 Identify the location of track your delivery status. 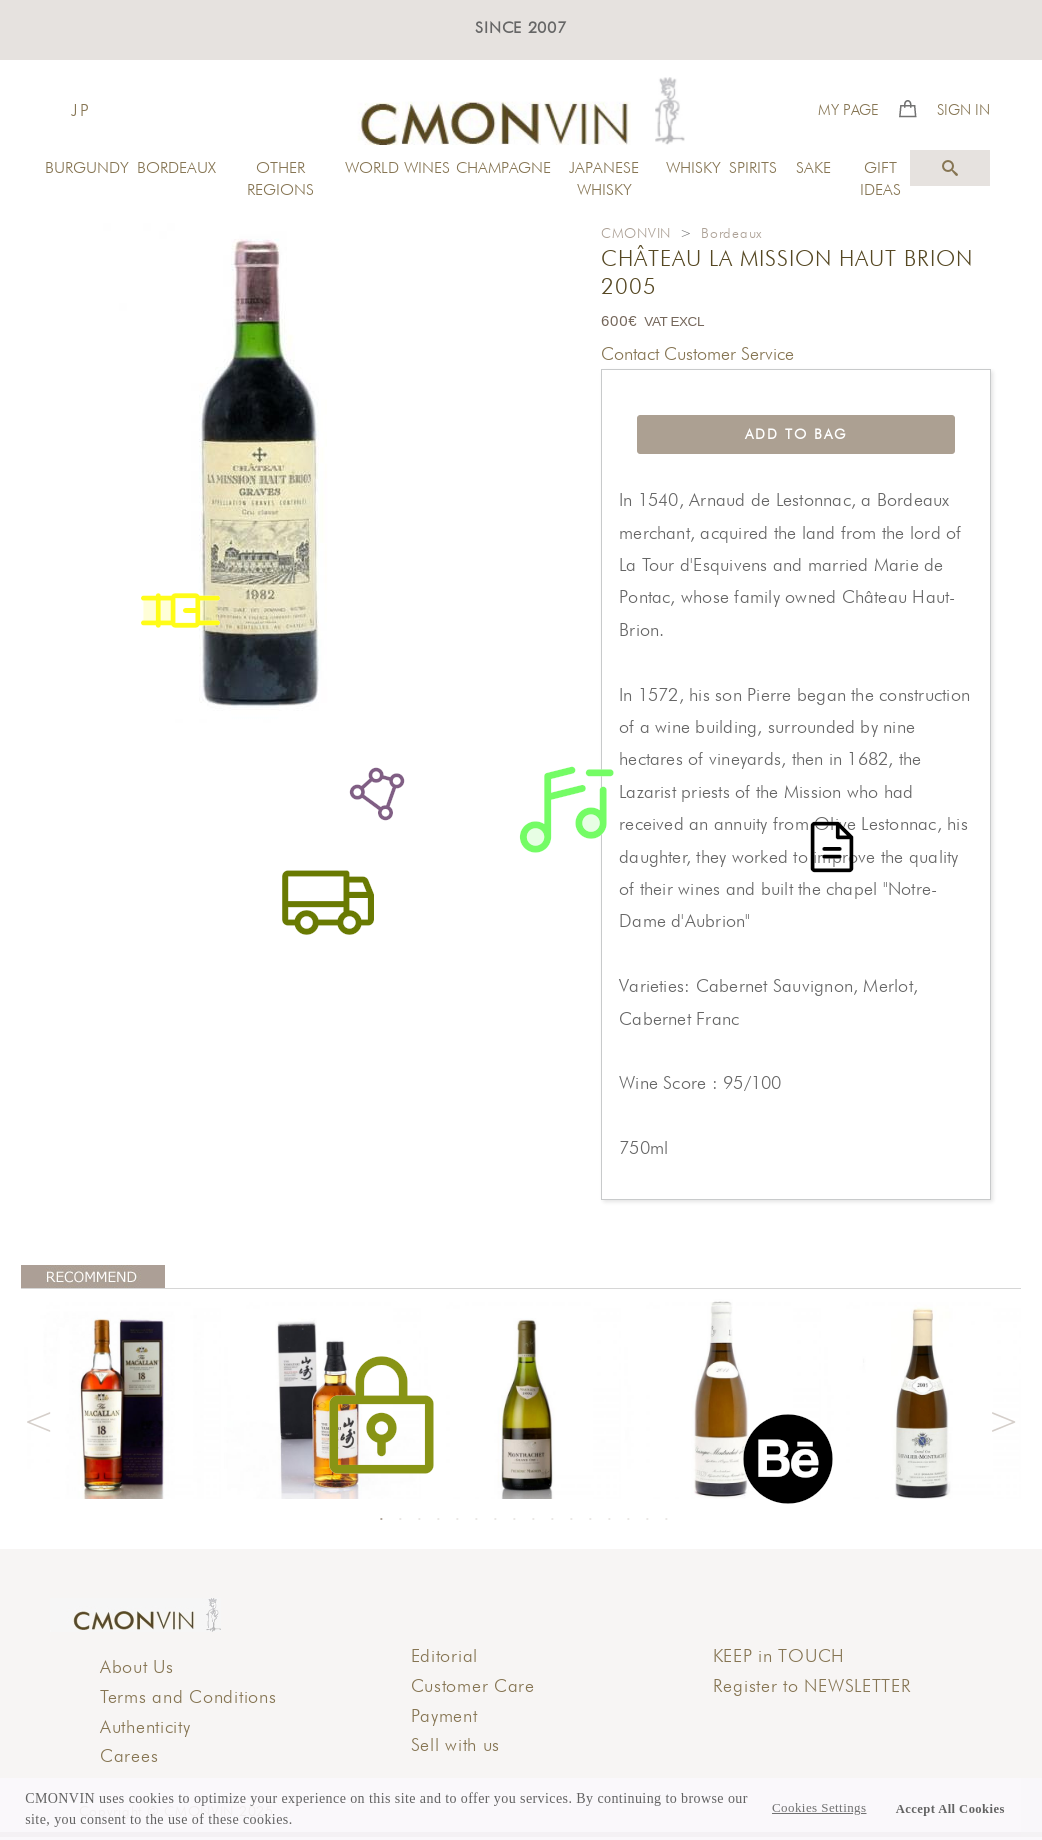
(325, 898).